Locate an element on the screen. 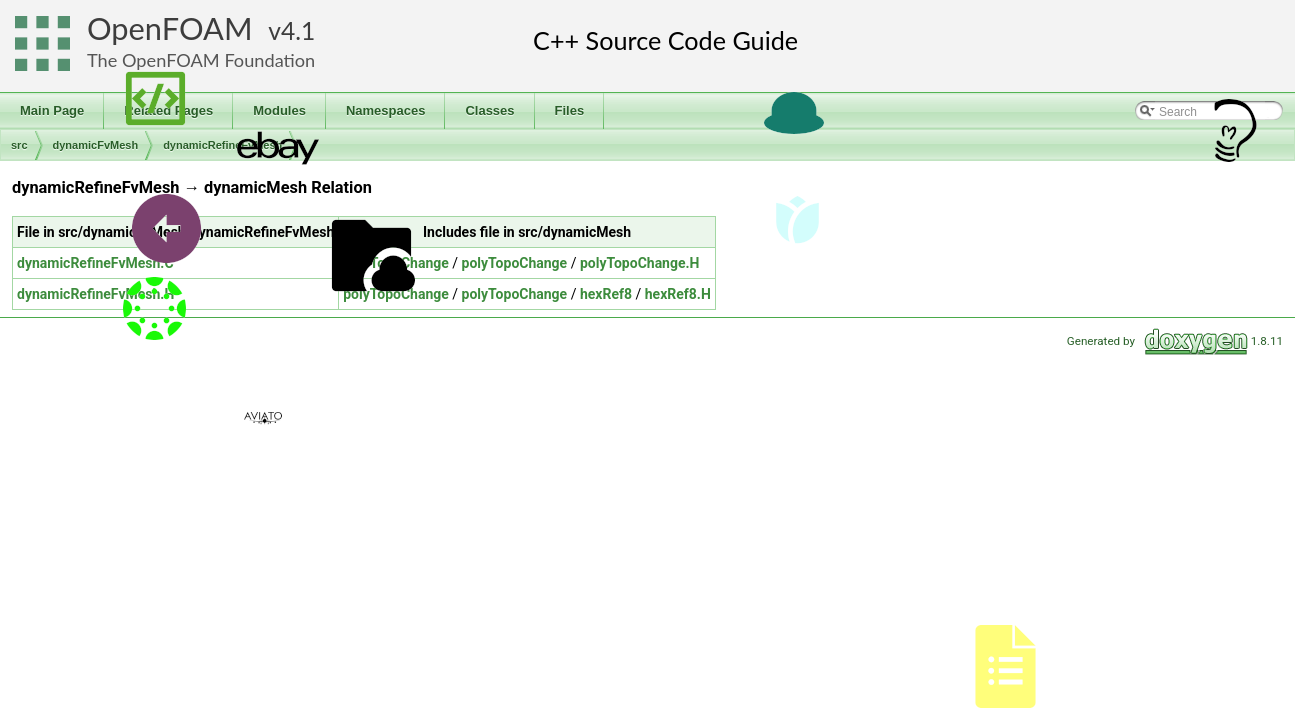 This screenshot has width=1295, height=720. open Google Forms is located at coordinates (1005, 666).